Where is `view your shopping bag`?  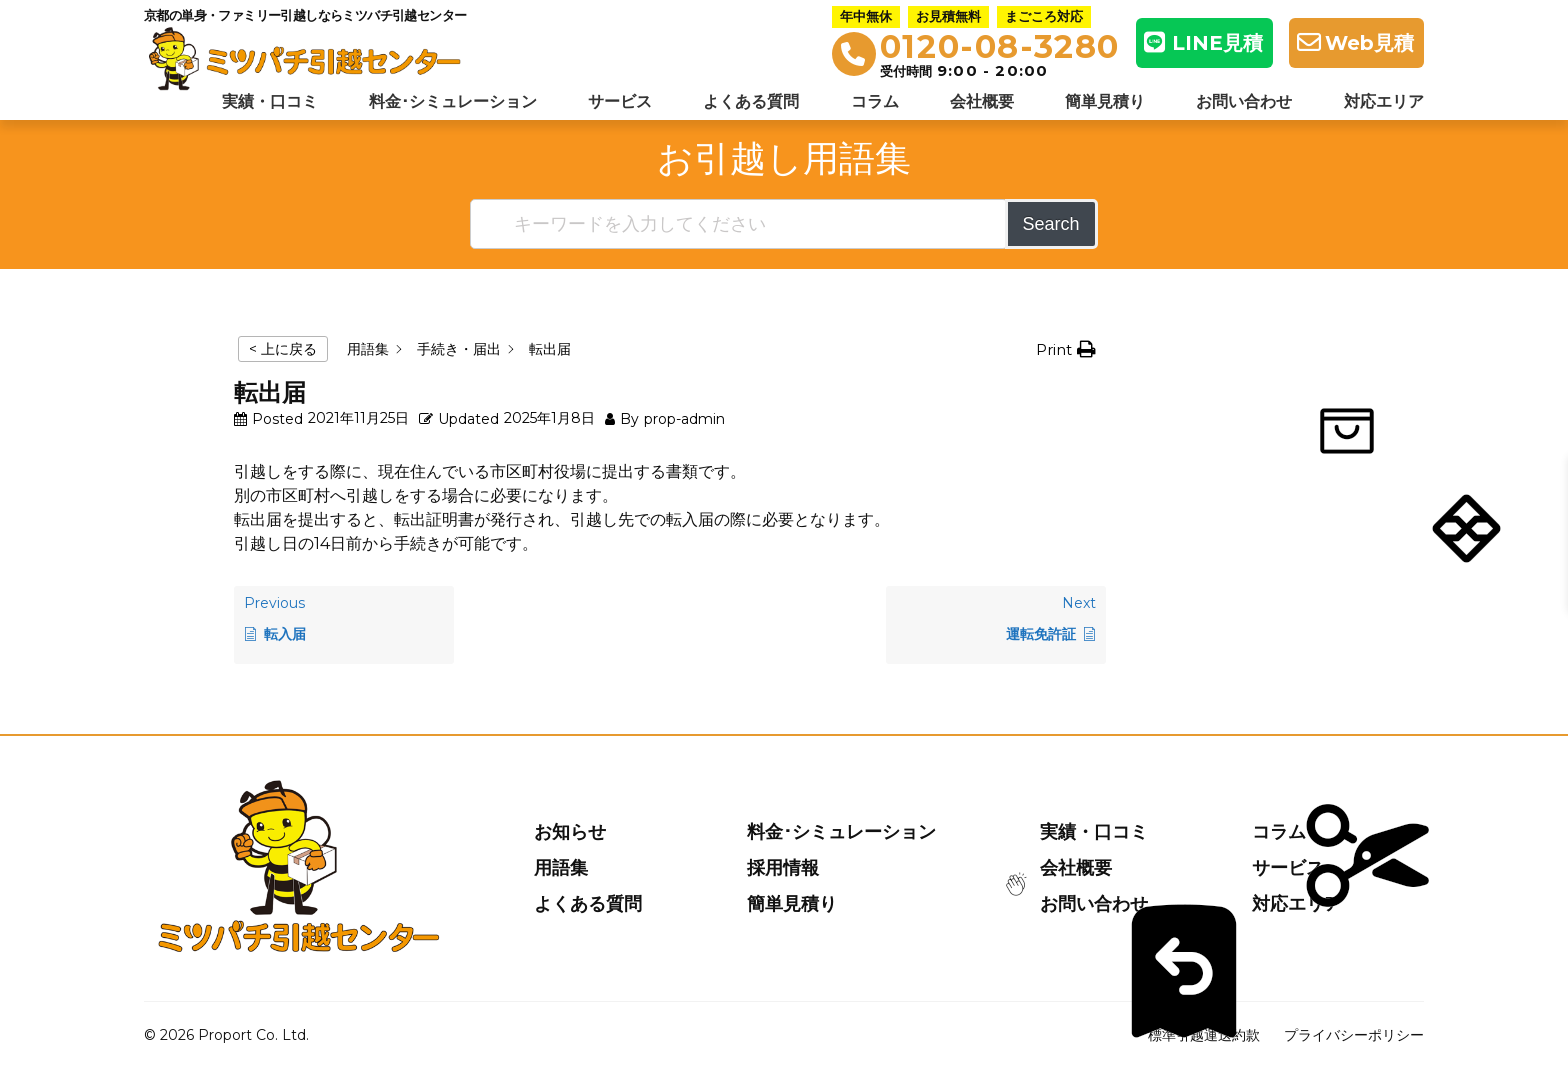 view your shopping bag is located at coordinates (1347, 431).